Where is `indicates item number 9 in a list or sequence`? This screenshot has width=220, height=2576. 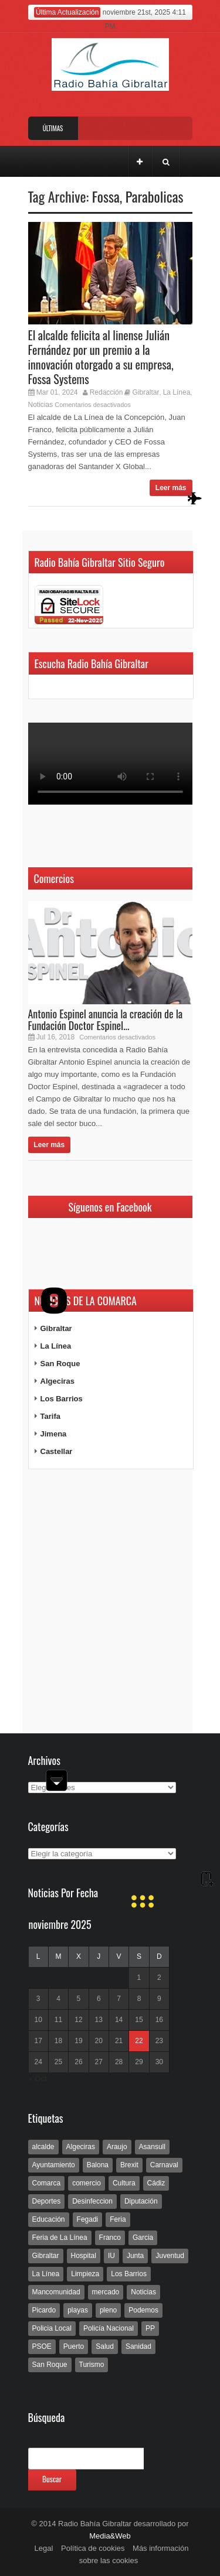 indicates item number 9 in a list or sequence is located at coordinates (54, 1301).